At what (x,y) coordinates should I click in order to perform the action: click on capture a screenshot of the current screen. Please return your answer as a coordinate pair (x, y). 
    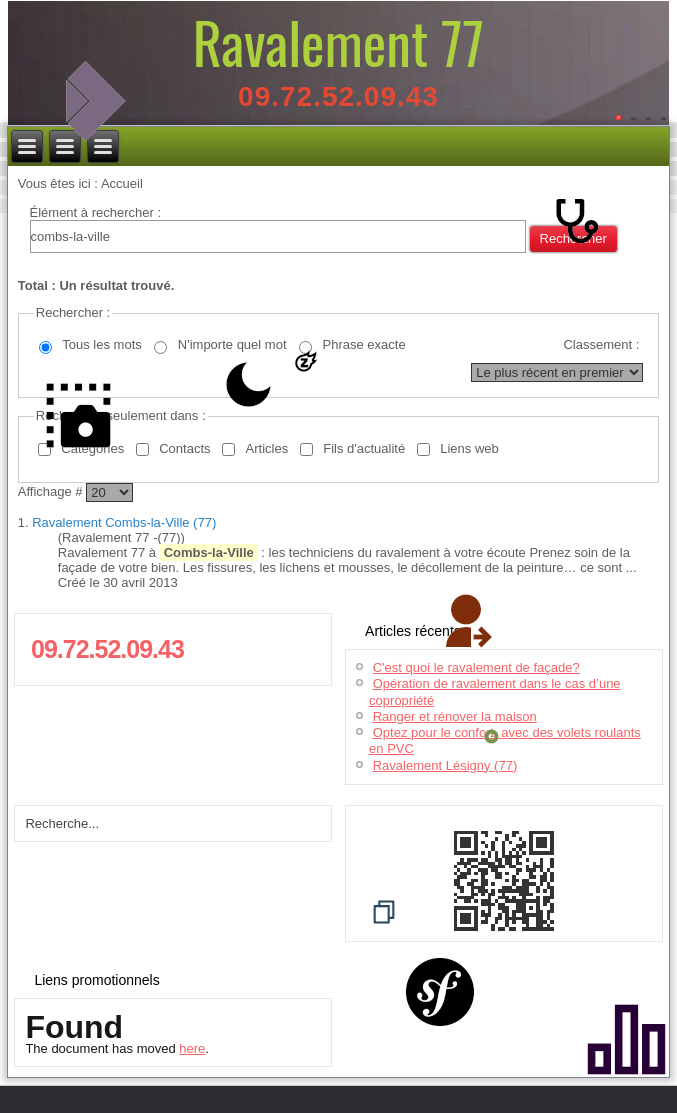
    Looking at the image, I should click on (78, 415).